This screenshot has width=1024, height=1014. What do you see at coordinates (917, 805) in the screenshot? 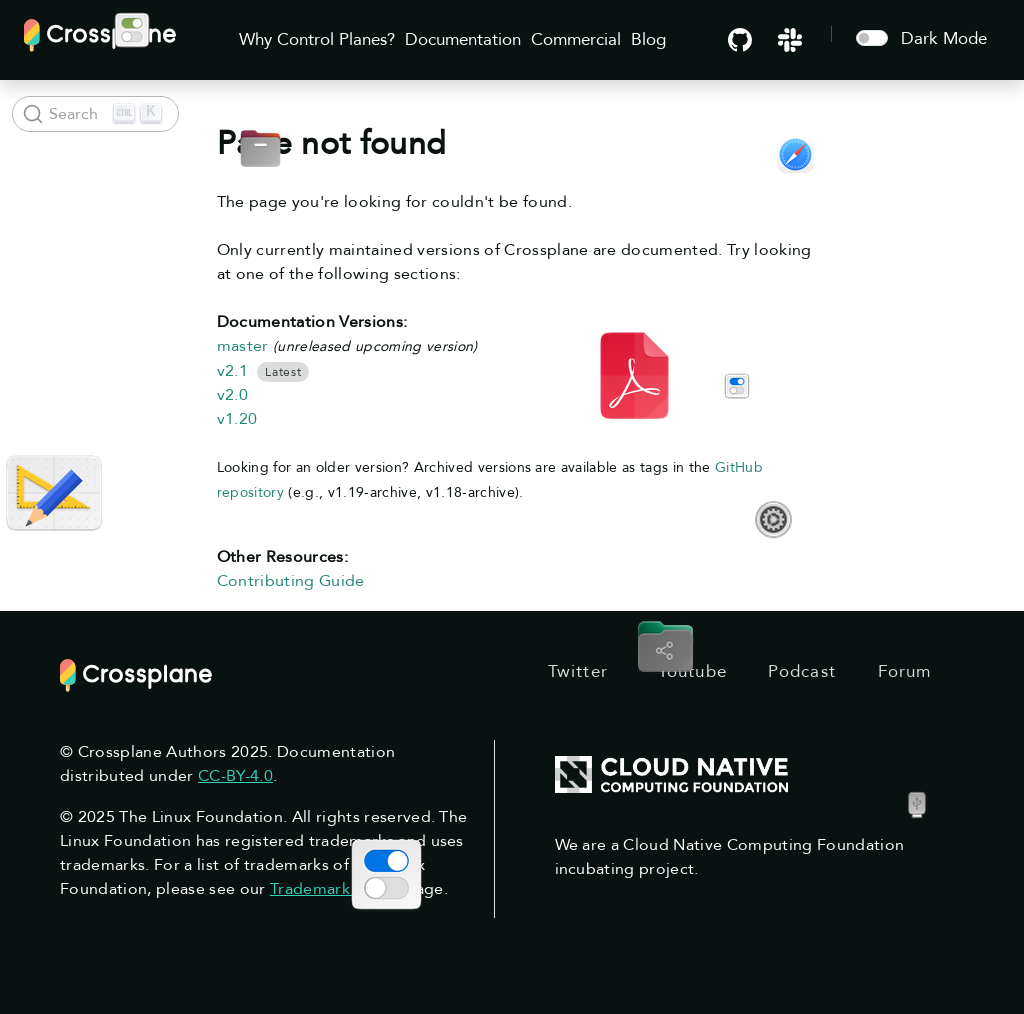
I see `eject removable USB storage device` at bounding box center [917, 805].